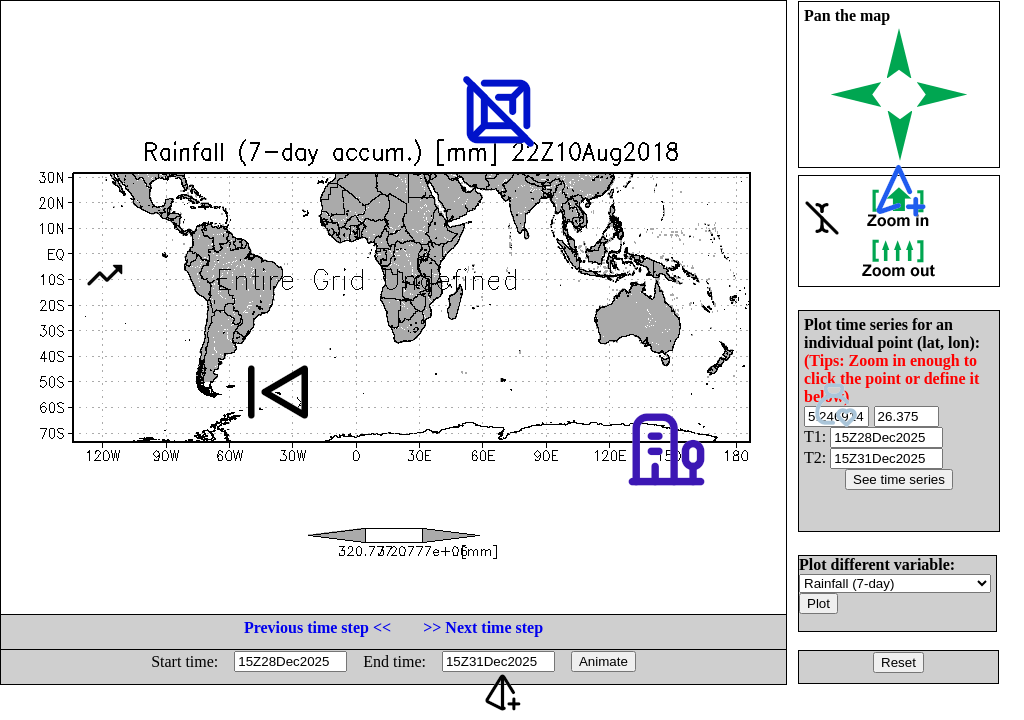 The width and height of the screenshot is (1024, 720). Describe the element at coordinates (898, 189) in the screenshot. I see `add a new navigation waypoint` at that location.